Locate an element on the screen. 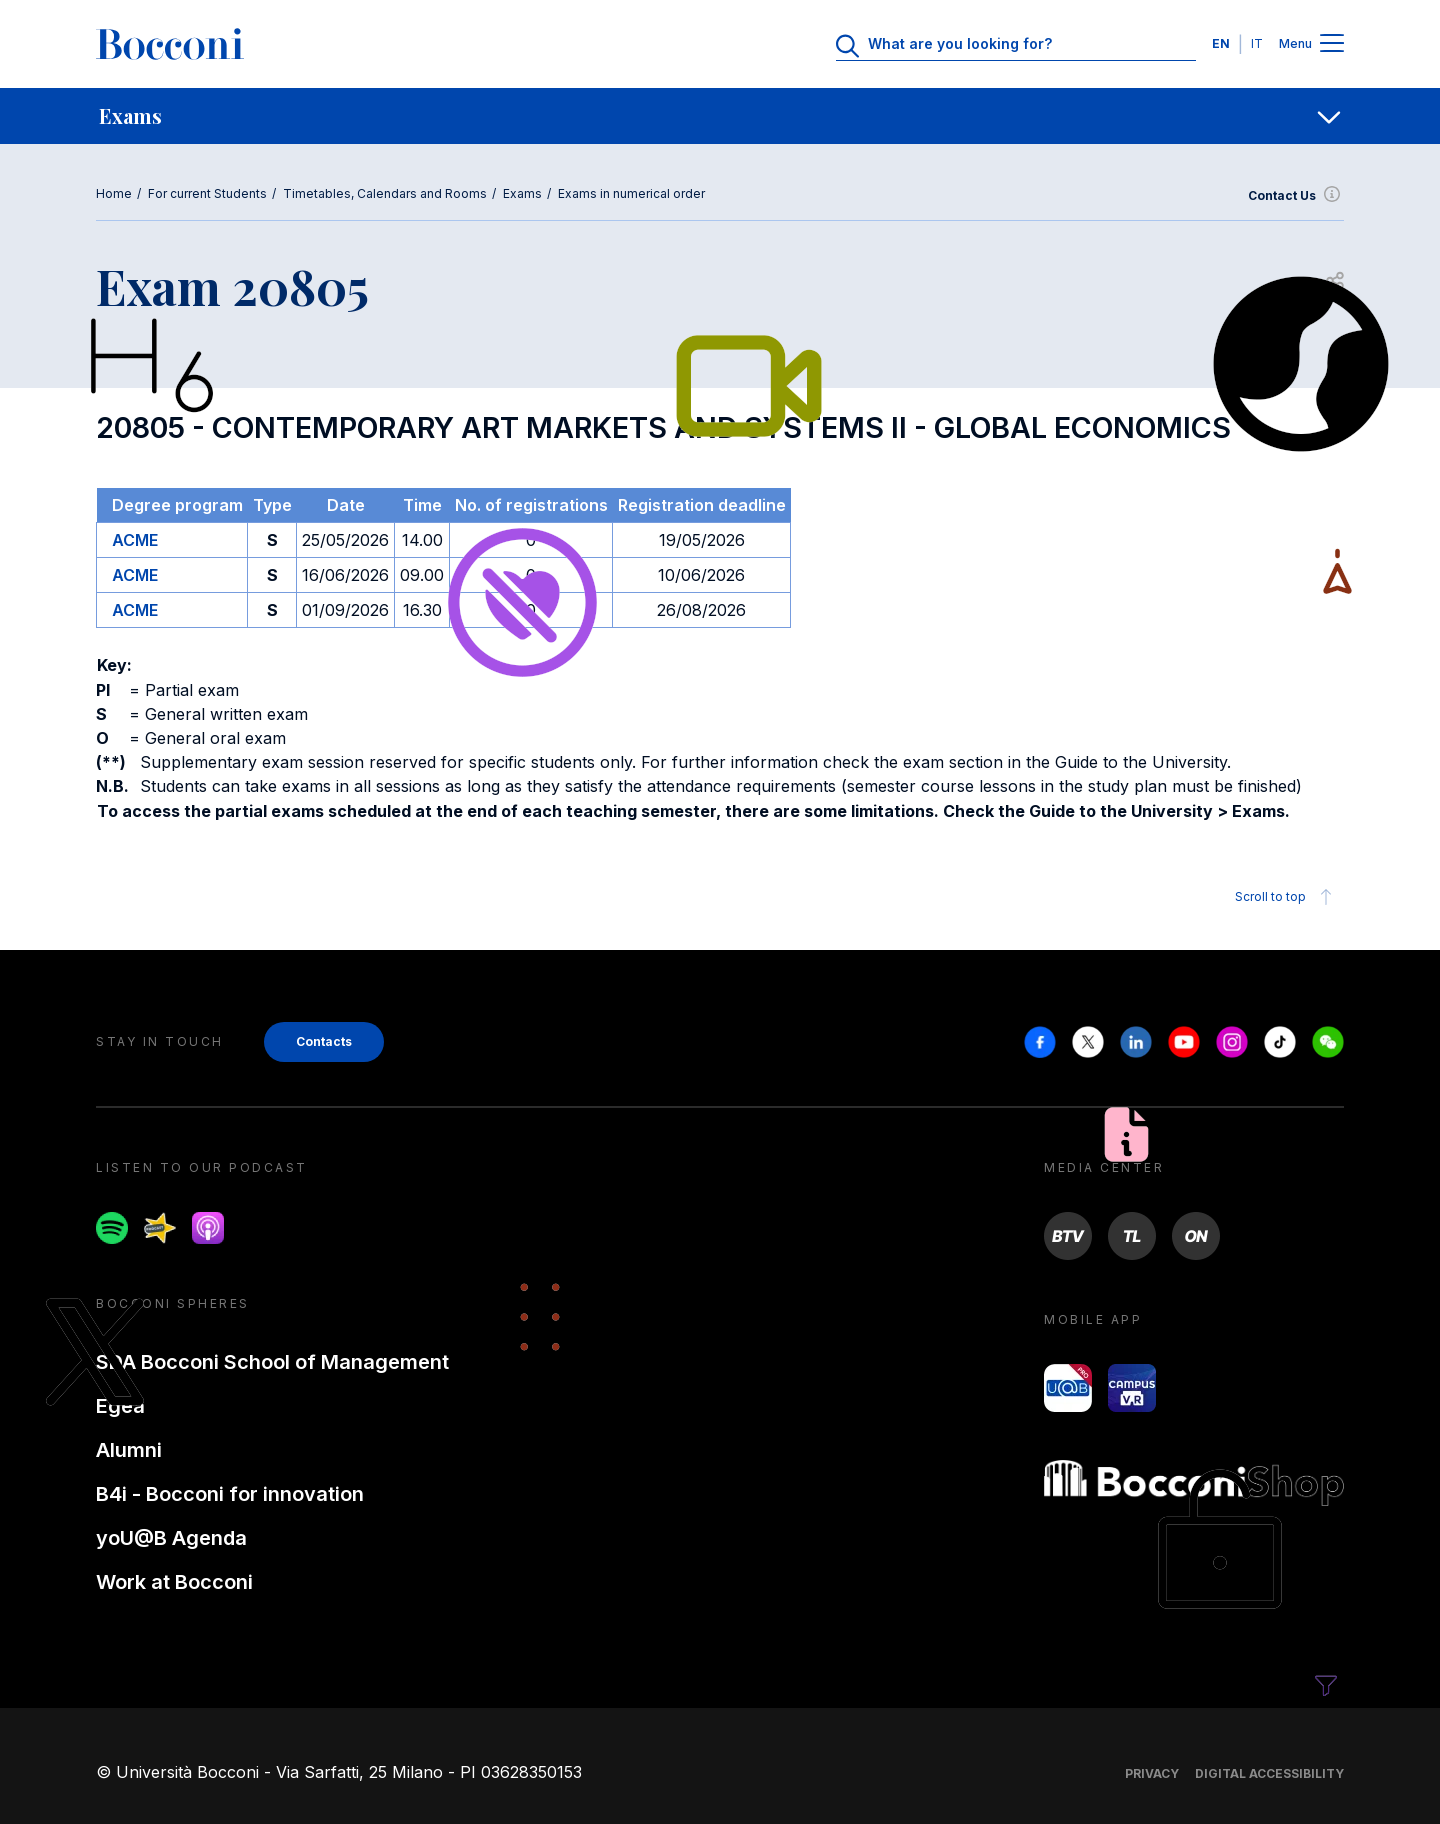 Image resolution: width=1440 pixels, height=1824 pixels. view file details or properties is located at coordinates (1126, 1134).